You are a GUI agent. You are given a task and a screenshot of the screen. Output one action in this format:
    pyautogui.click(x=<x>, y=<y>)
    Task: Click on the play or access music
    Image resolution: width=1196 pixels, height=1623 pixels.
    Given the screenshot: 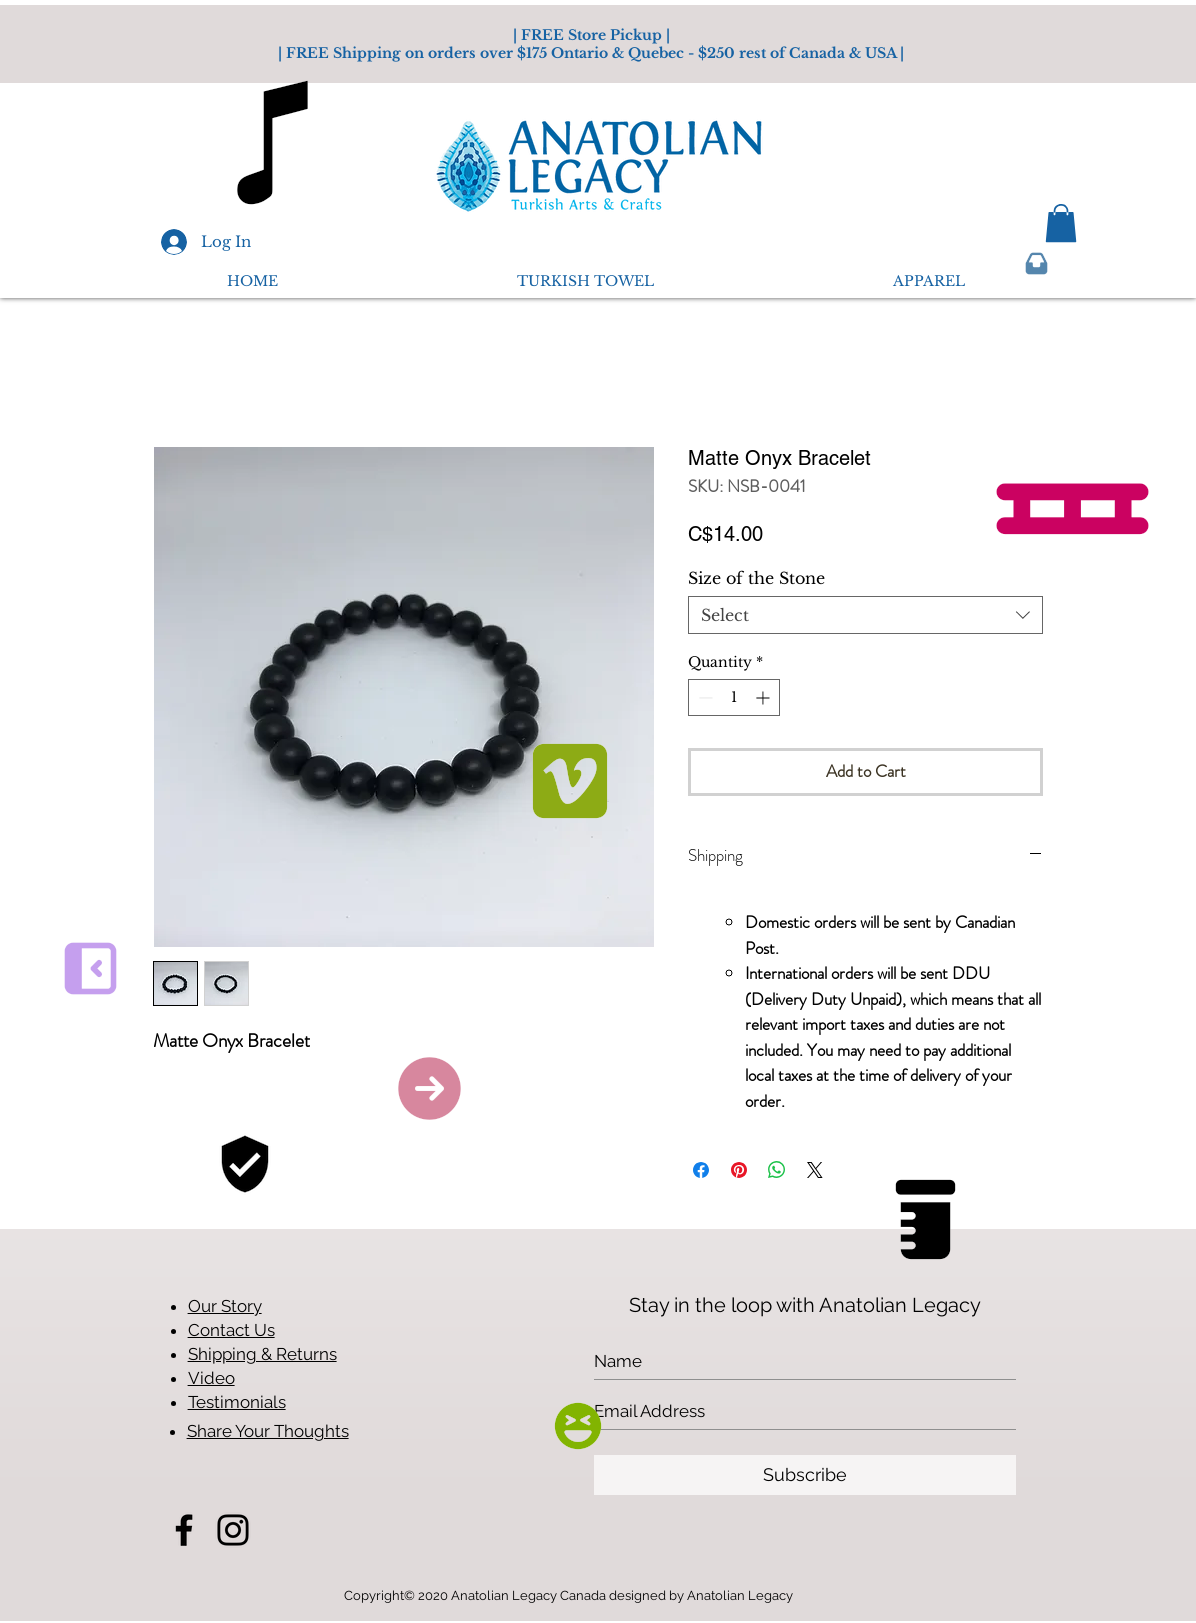 What is the action you would take?
    pyautogui.click(x=272, y=142)
    